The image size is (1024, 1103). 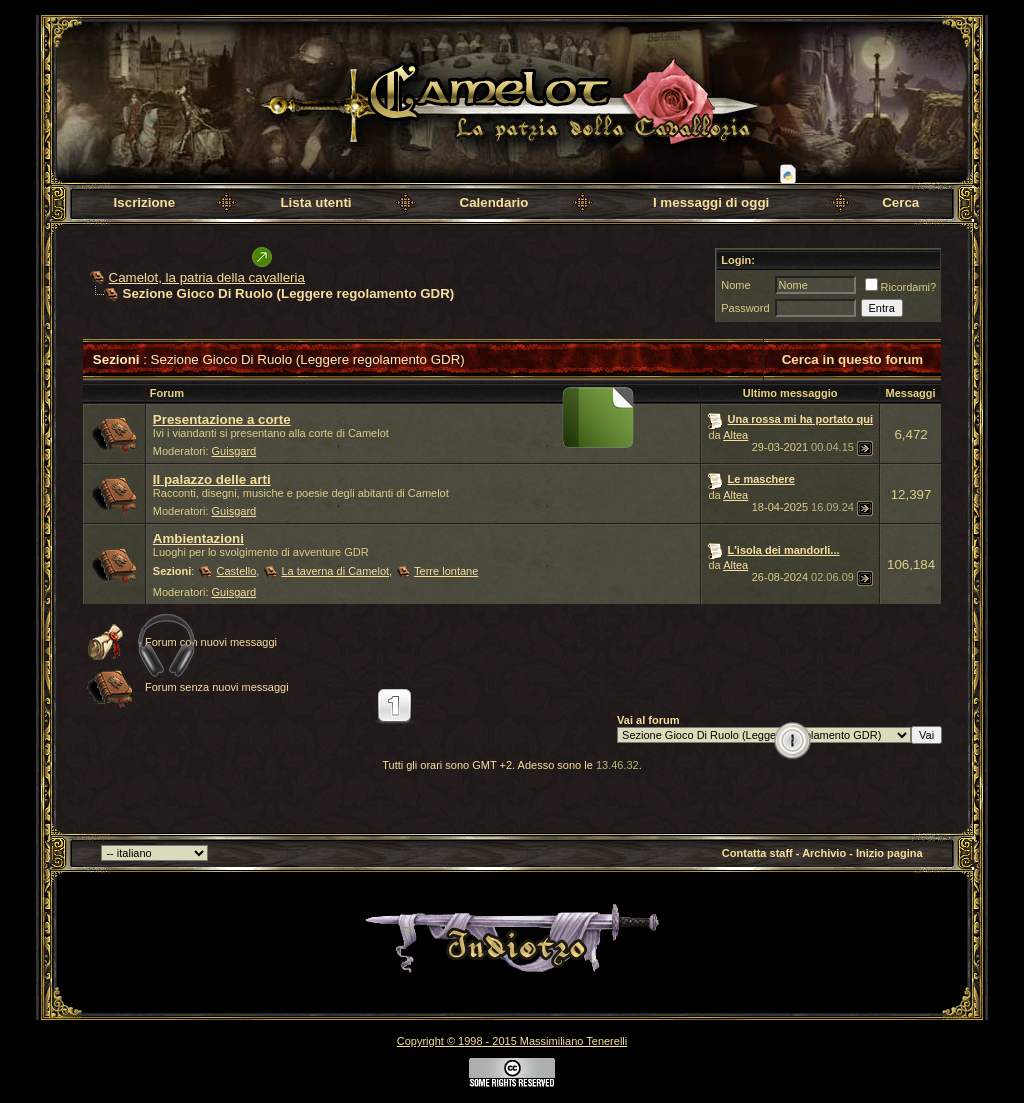 What do you see at coordinates (262, 257) in the screenshot?
I see `indicates a symbolic link or shortcut to another file` at bounding box center [262, 257].